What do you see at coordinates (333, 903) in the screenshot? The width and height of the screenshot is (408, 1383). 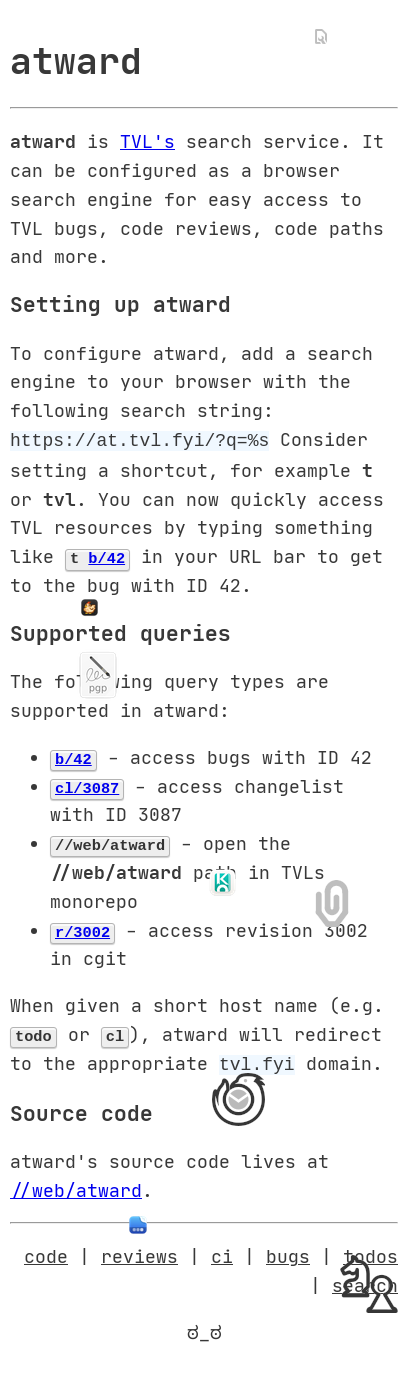 I see `indicates email has an attachment` at bounding box center [333, 903].